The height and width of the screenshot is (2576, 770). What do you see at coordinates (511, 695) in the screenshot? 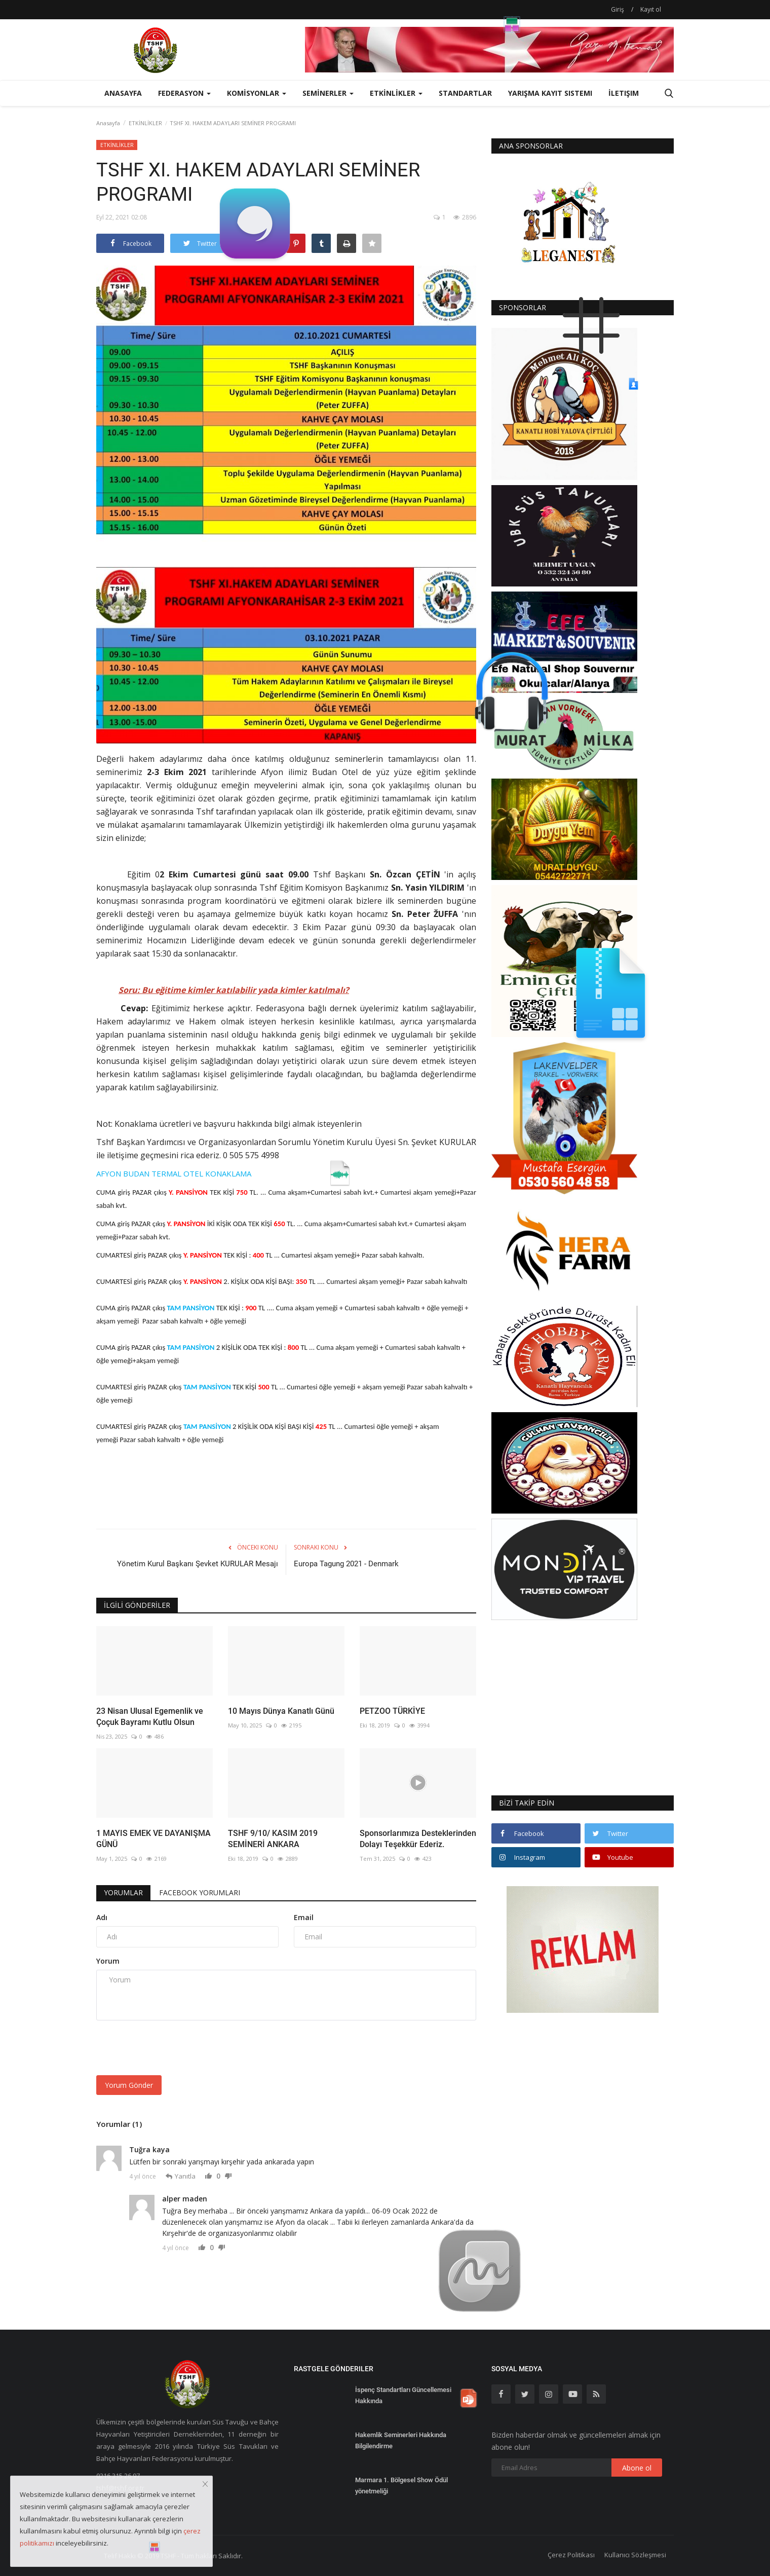
I see `access audio or headphone settings` at bounding box center [511, 695].